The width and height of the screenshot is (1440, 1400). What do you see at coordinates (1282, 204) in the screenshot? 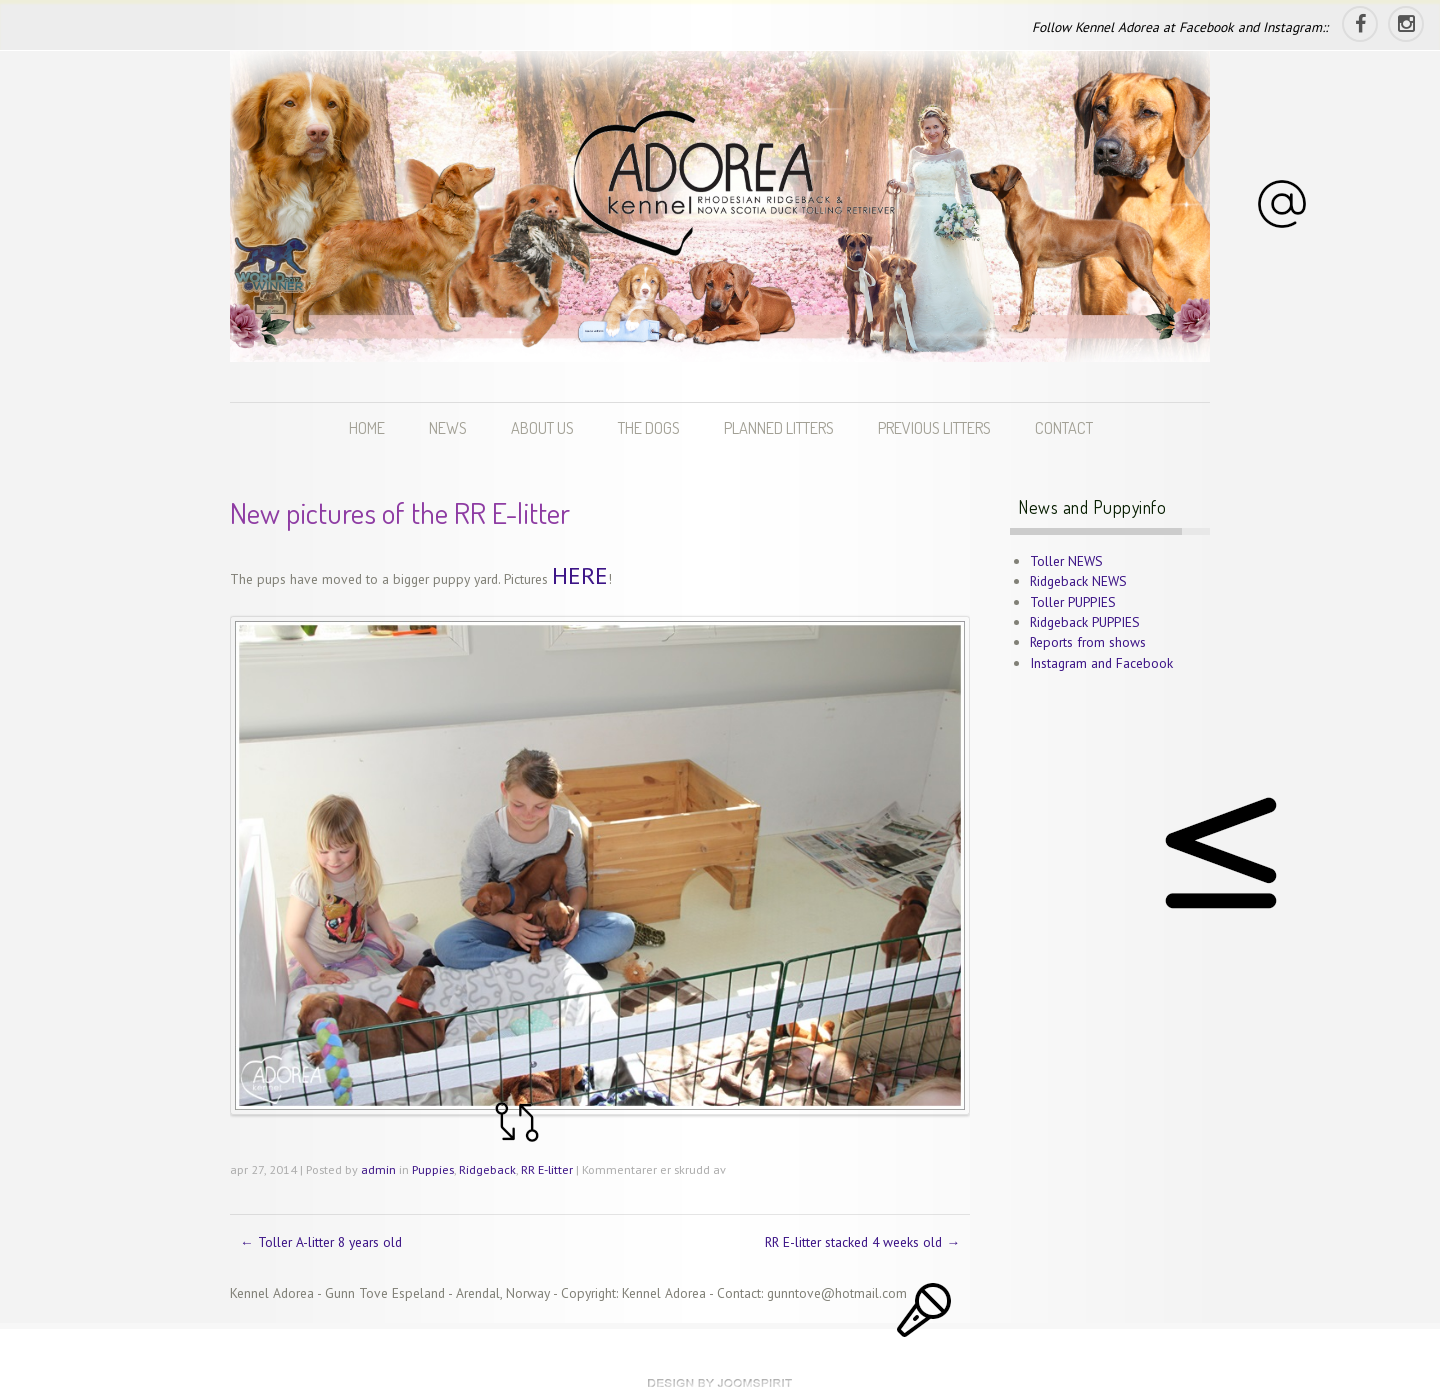
I see `enter or view email address` at bounding box center [1282, 204].